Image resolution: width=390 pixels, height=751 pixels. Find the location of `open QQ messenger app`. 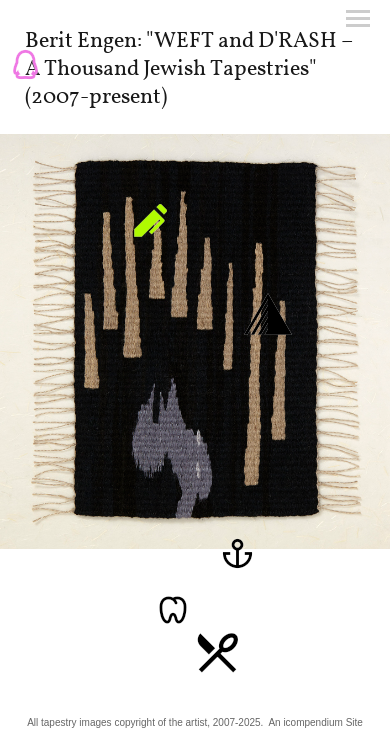

open QQ messenger app is located at coordinates (25, 64).